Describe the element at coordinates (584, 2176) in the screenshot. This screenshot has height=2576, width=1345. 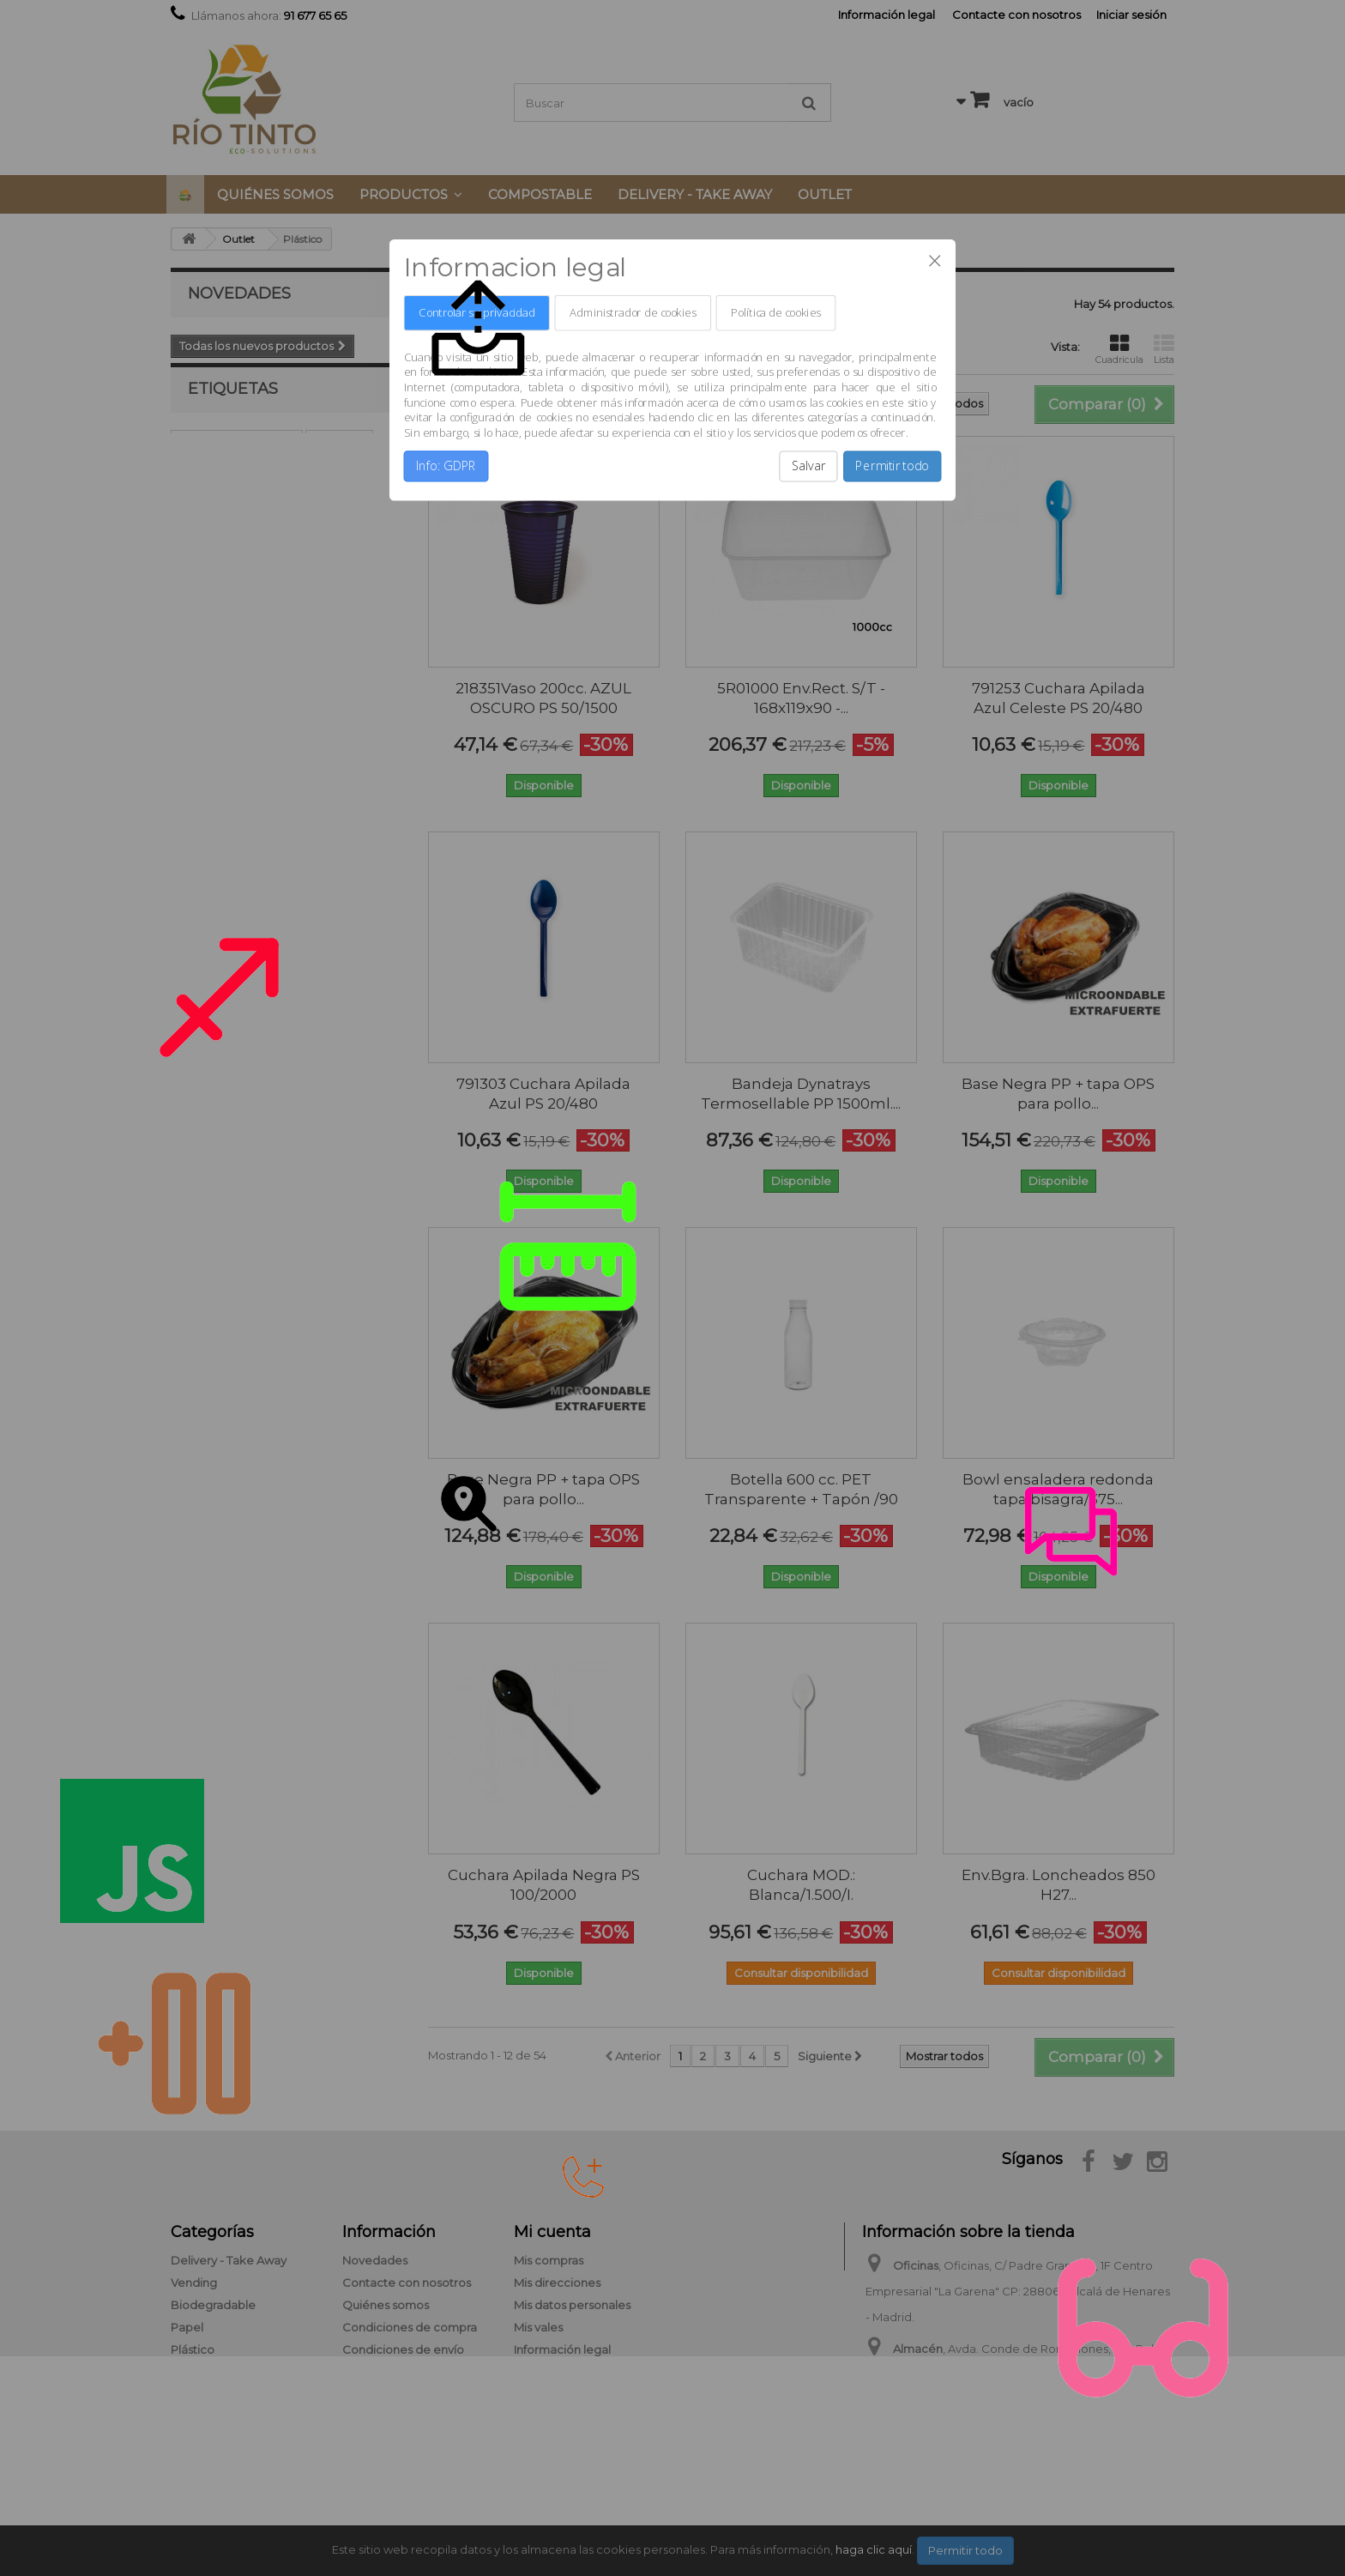
I see `add a new contact` at that location.